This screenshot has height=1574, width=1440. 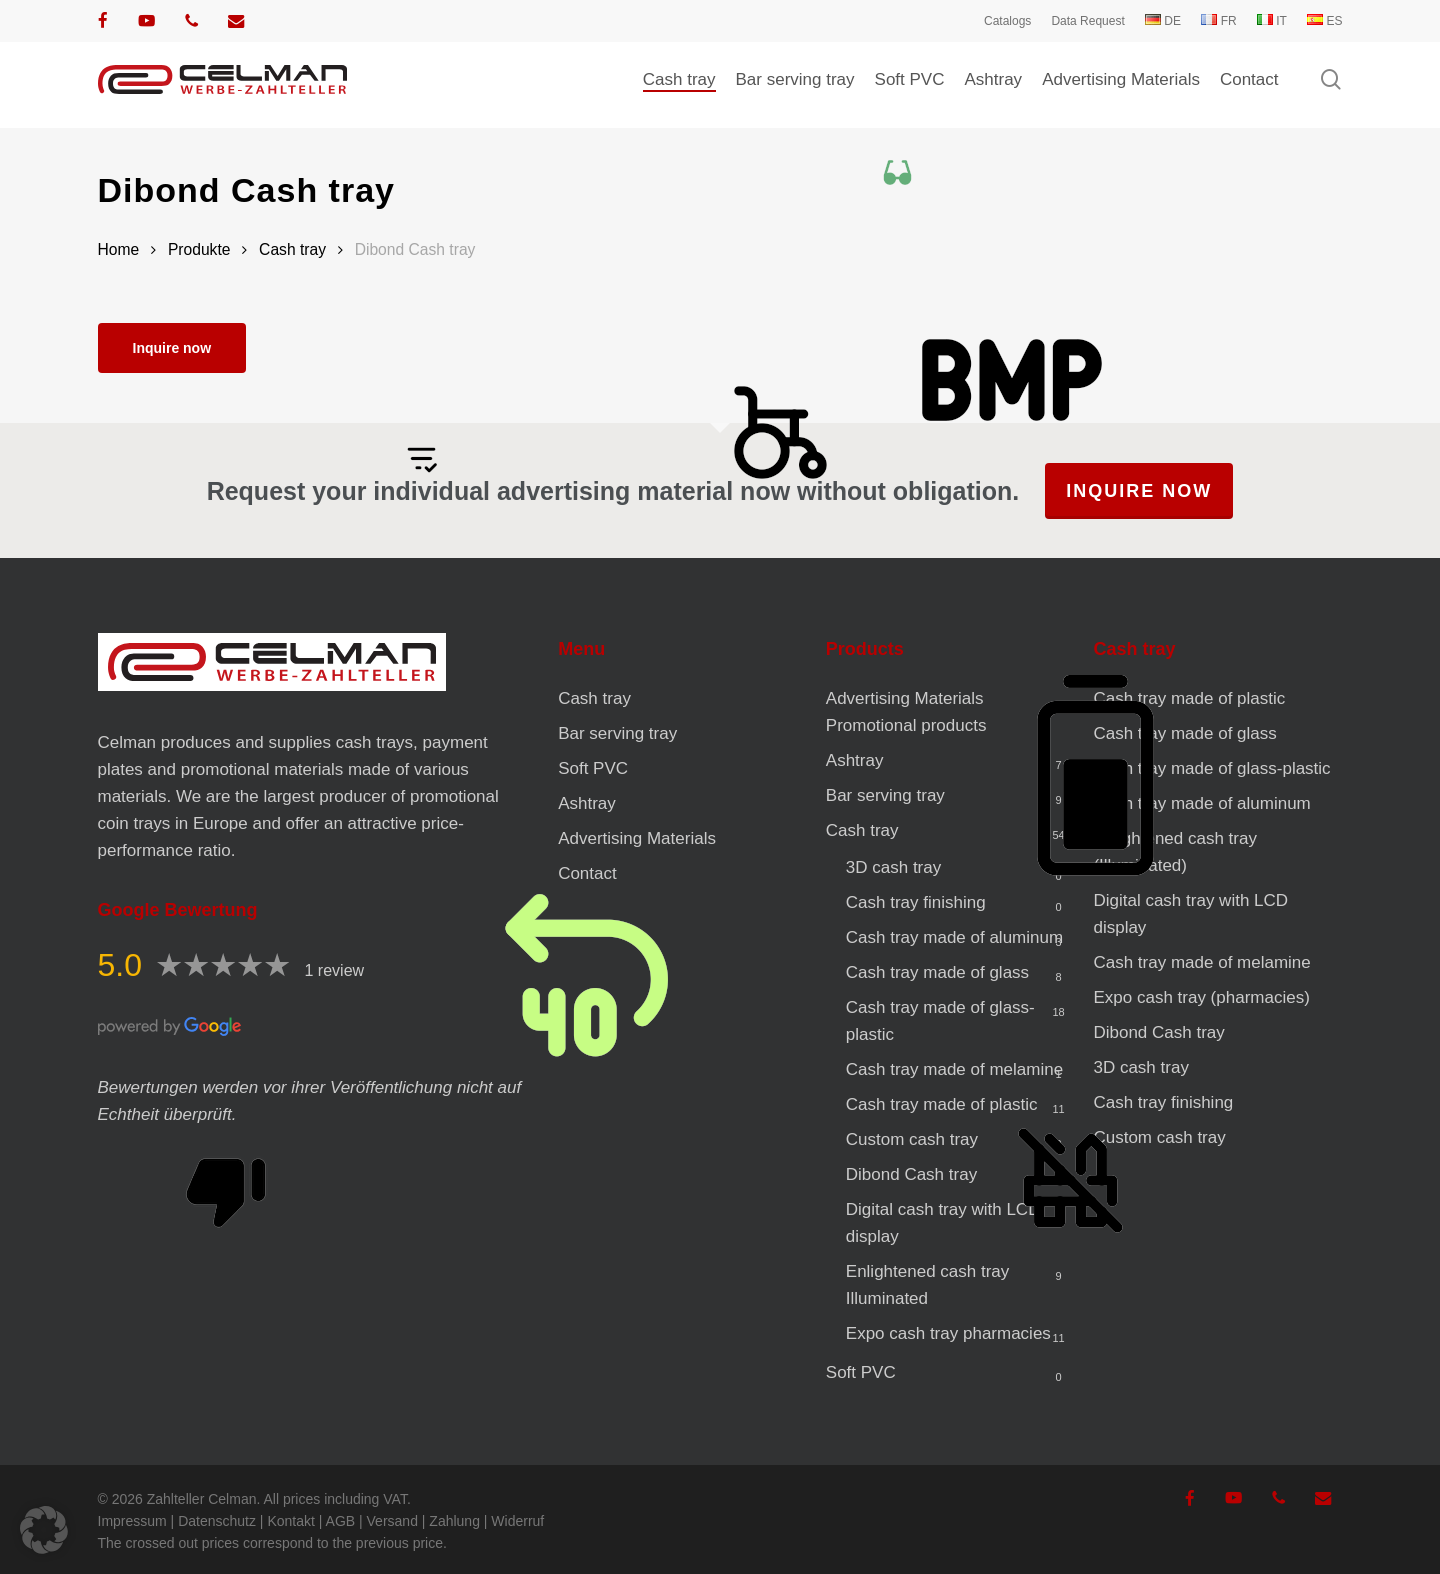 What do you see at coordinates (582, 979) in the screenshot?
I see `rewind media 40 seconds` at bounding box center [582, 979].